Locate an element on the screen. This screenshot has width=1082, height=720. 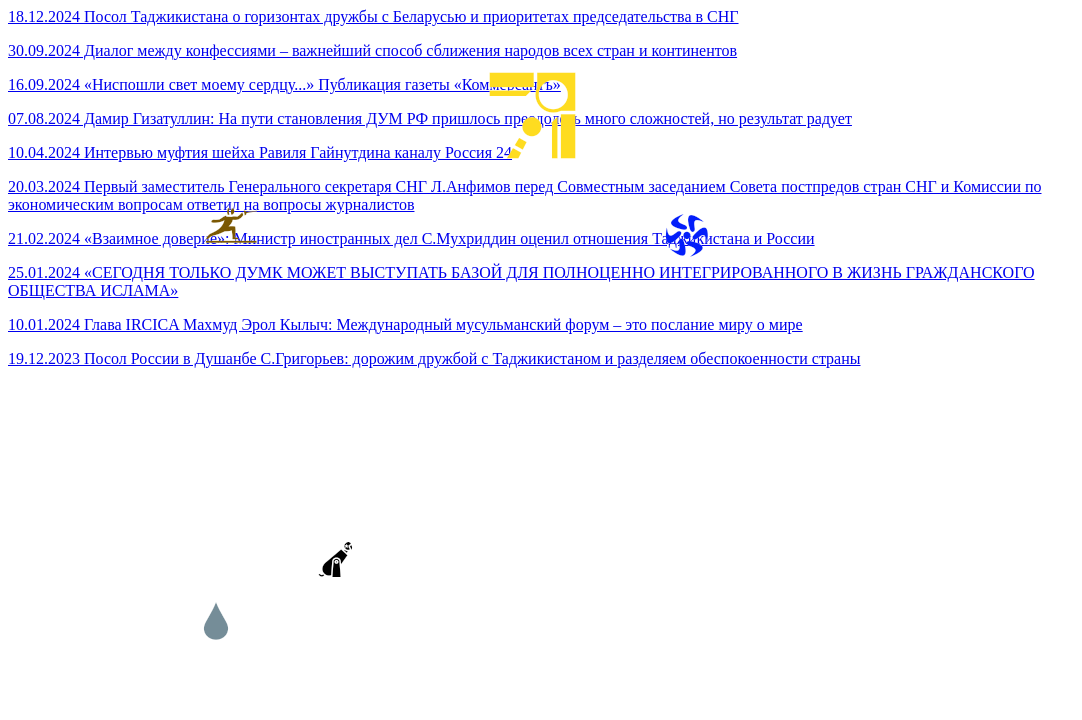
access fencing sports content or activities is located at coordinates (231, 225).